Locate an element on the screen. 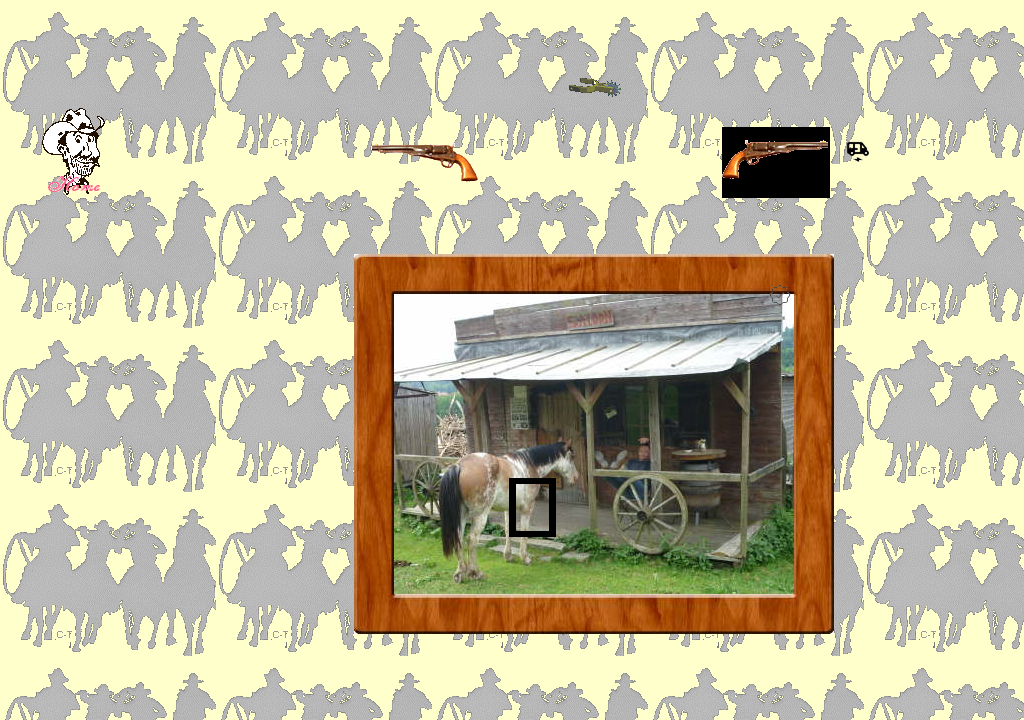 Image resolution: width=1024 pixels, height=720 pixels. indicates verified or authenticated status is located at coordinates (780, 295).